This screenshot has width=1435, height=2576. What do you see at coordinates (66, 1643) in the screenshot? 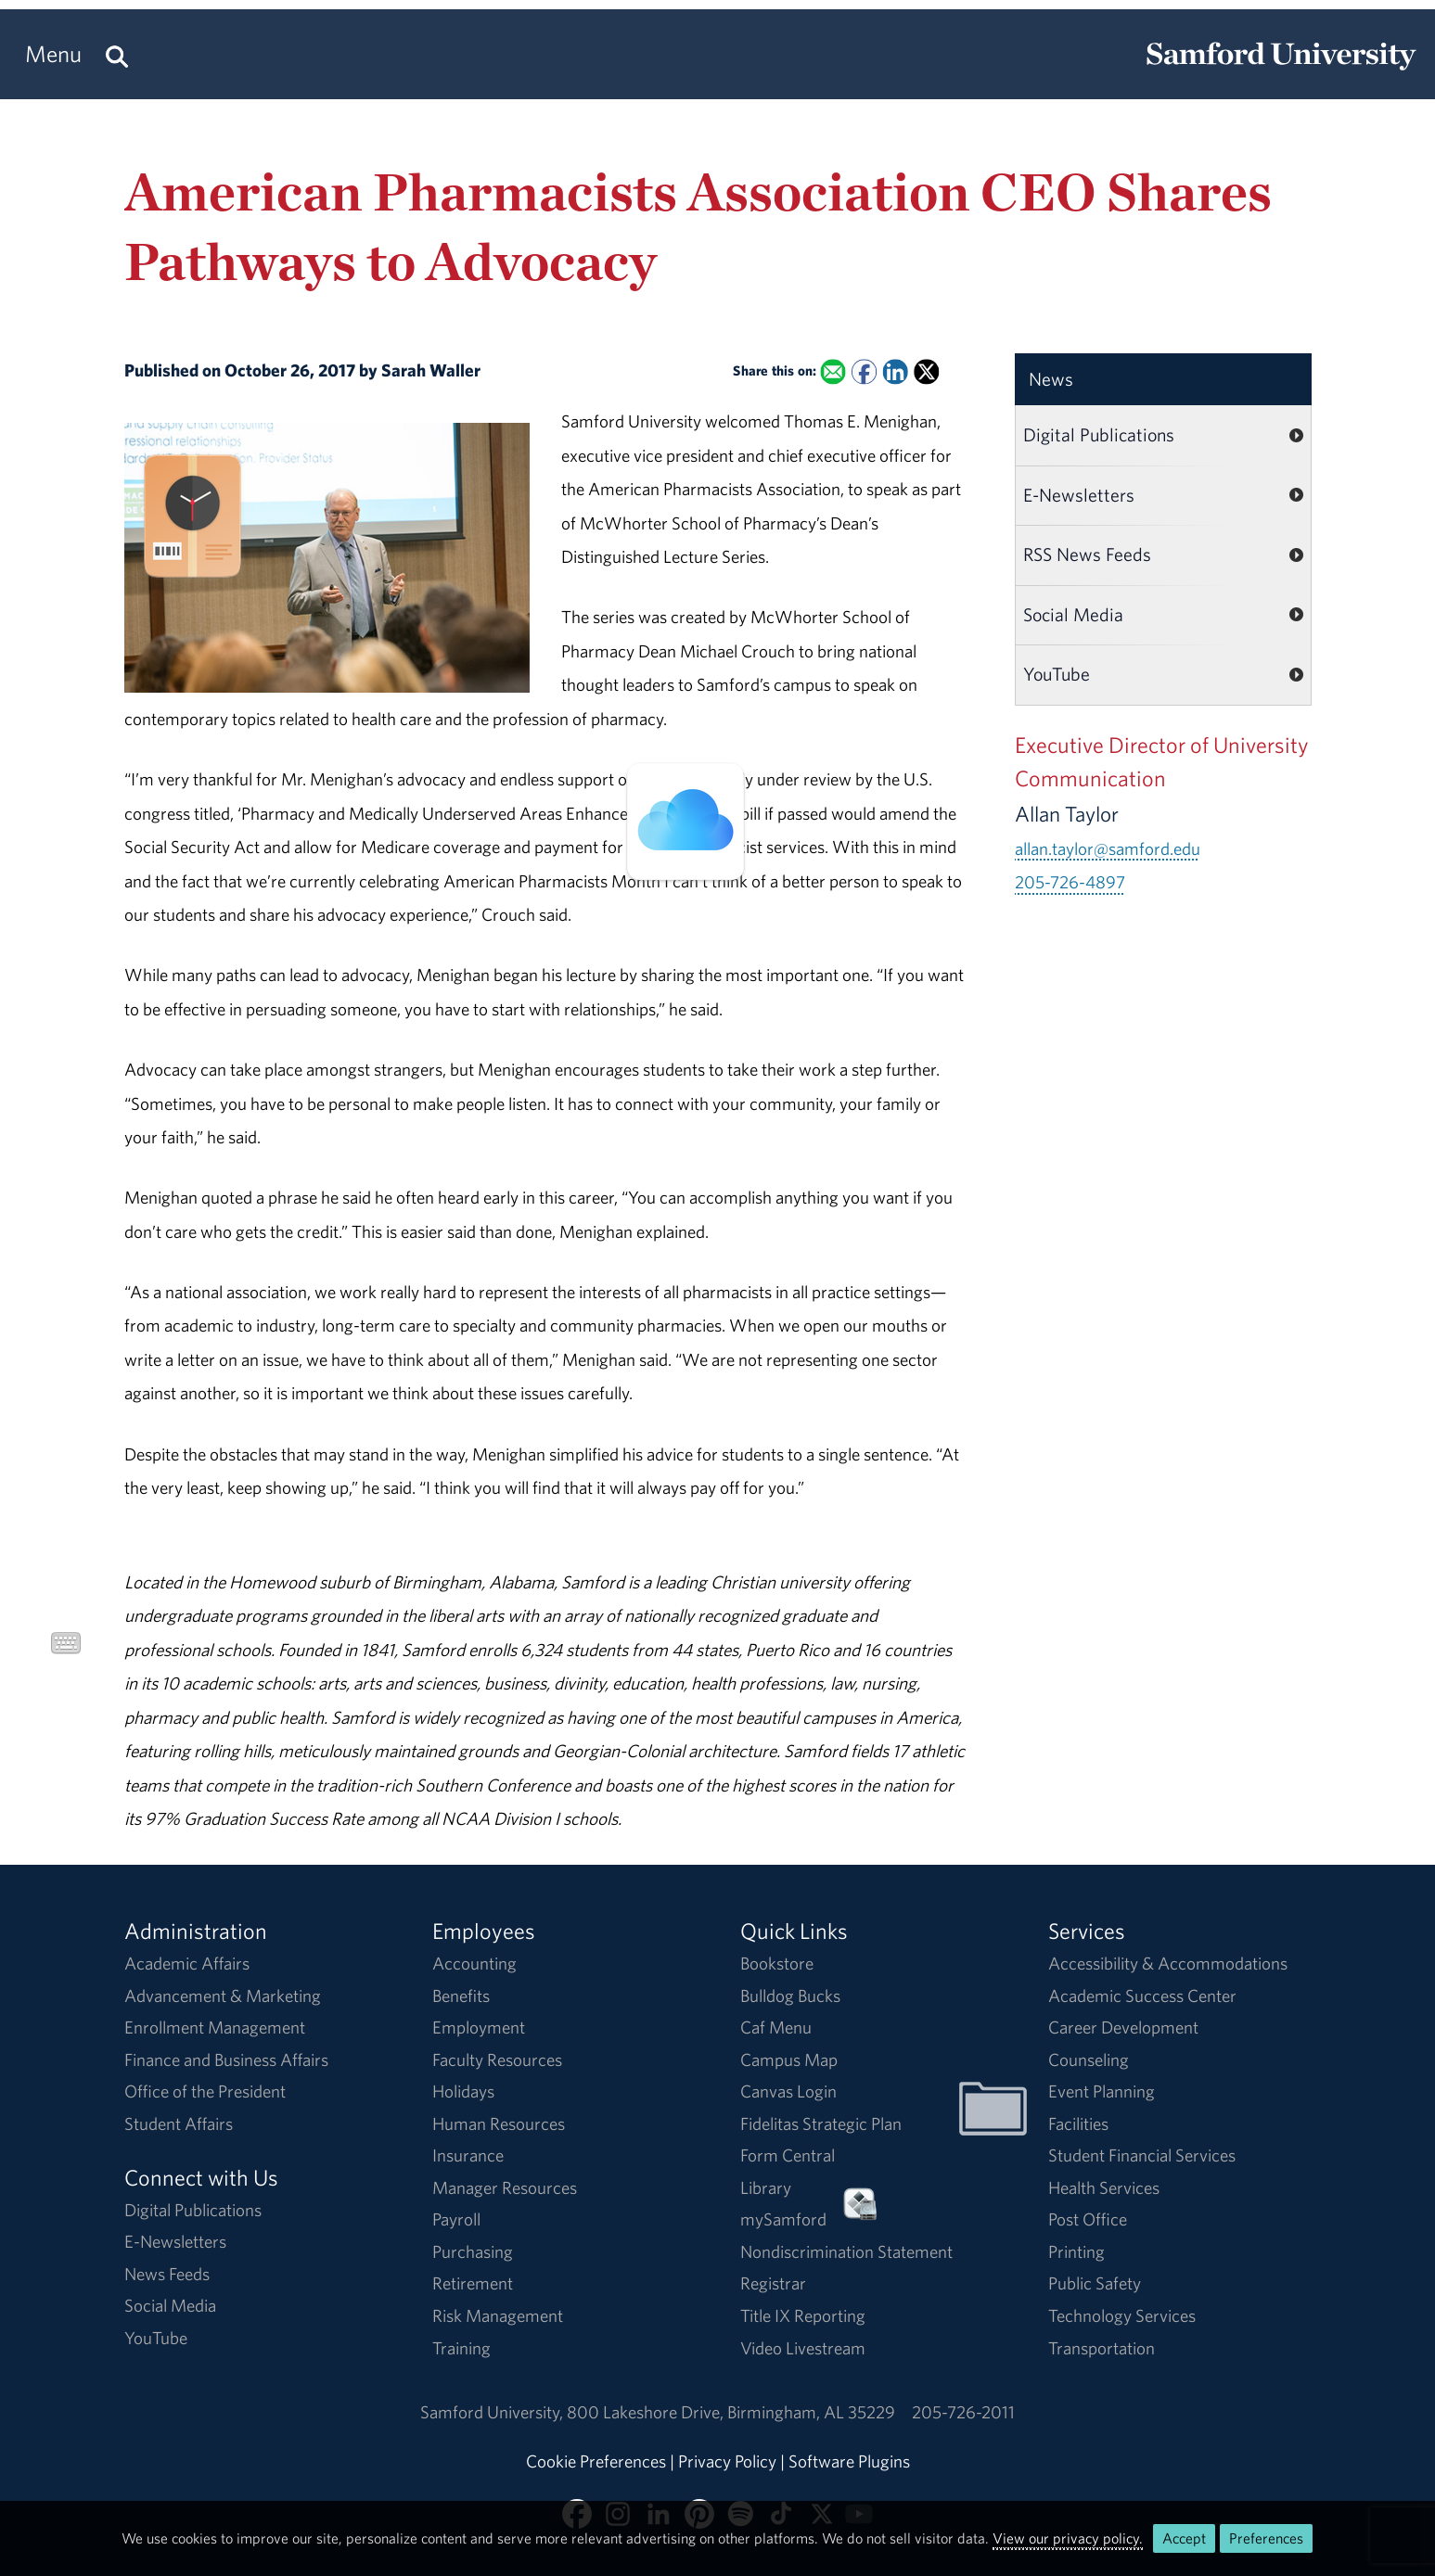
I see `access keyboard settings` at bounding box center [66, 1643].